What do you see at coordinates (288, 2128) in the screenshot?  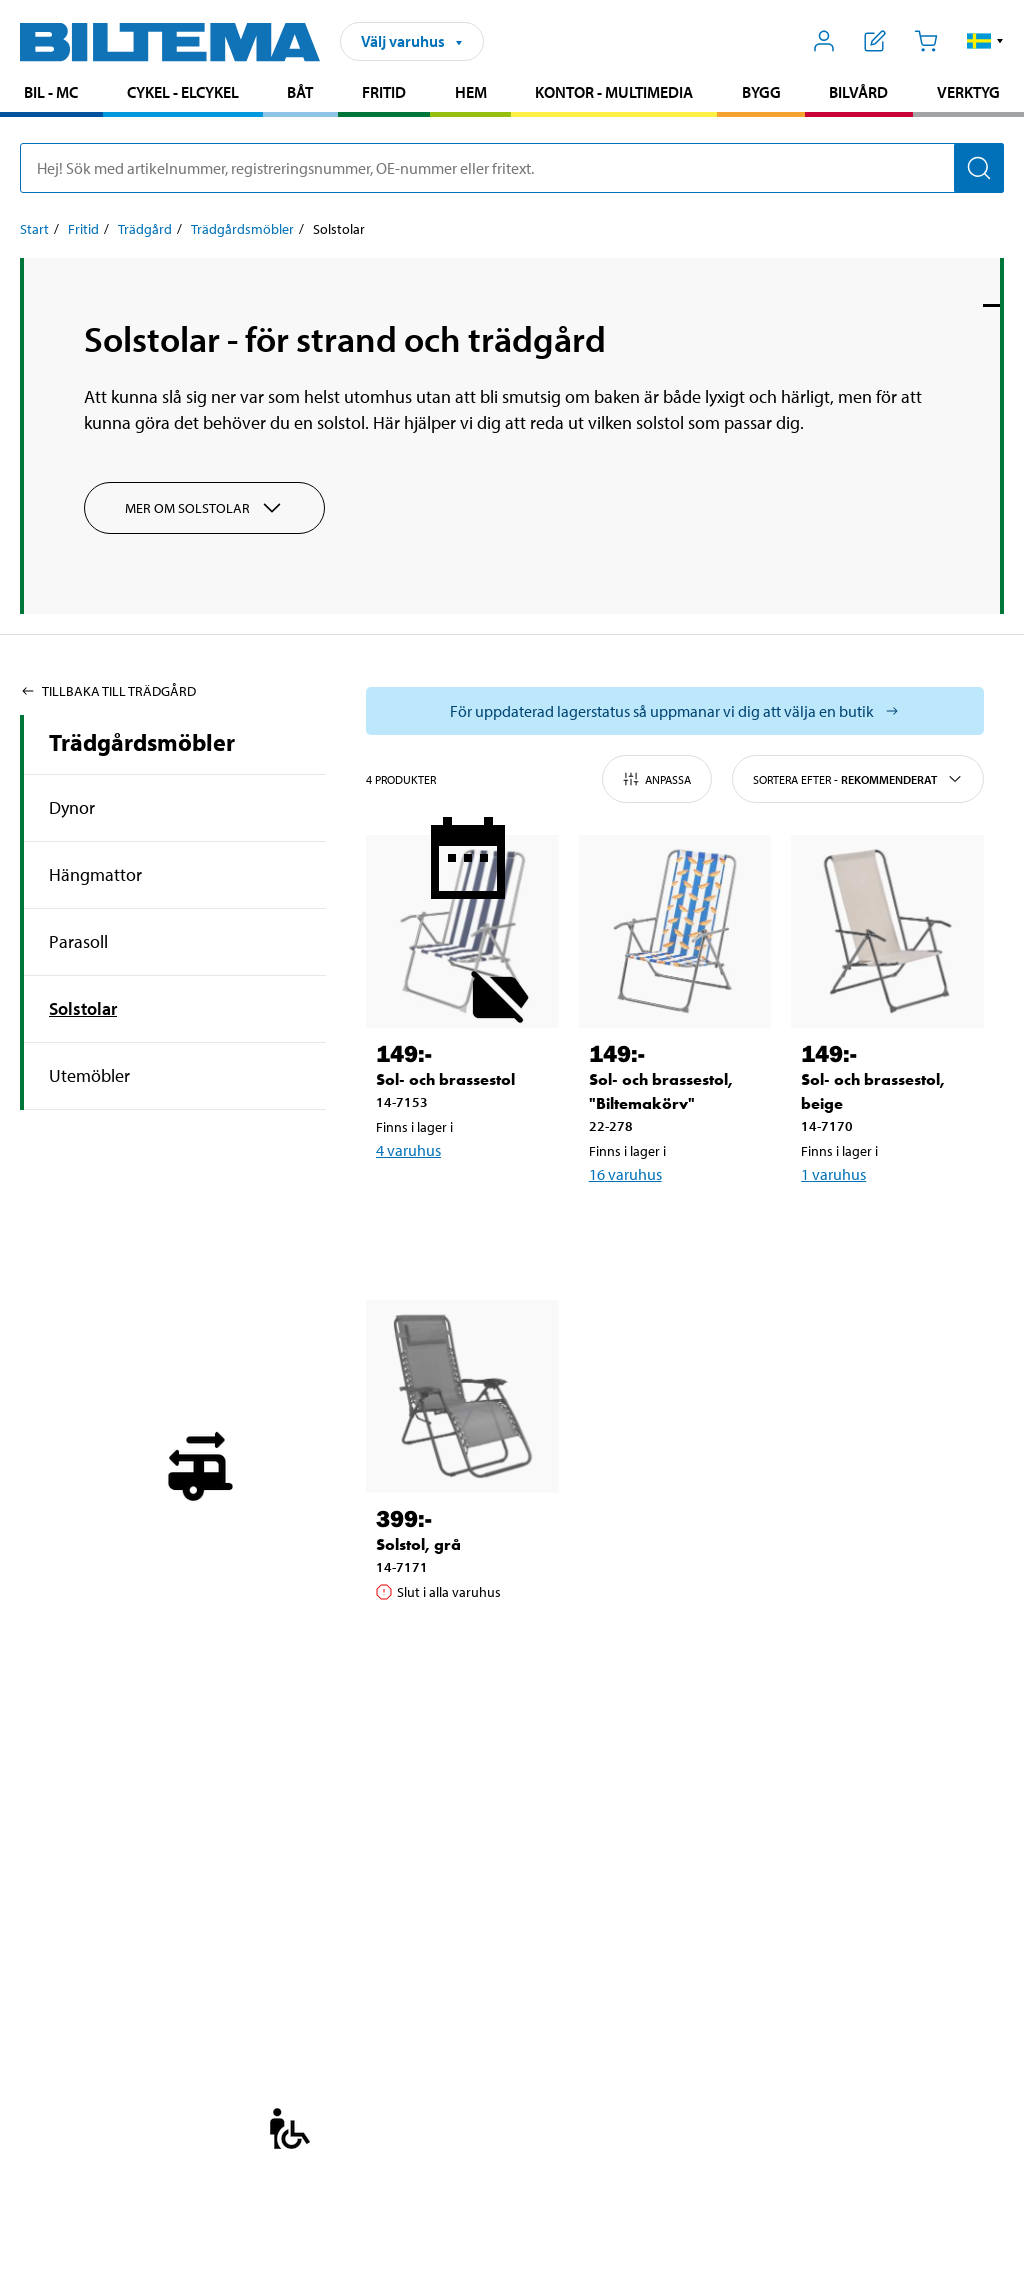 I see `wheelchair pickup location` at bounding box center [288, 2128].